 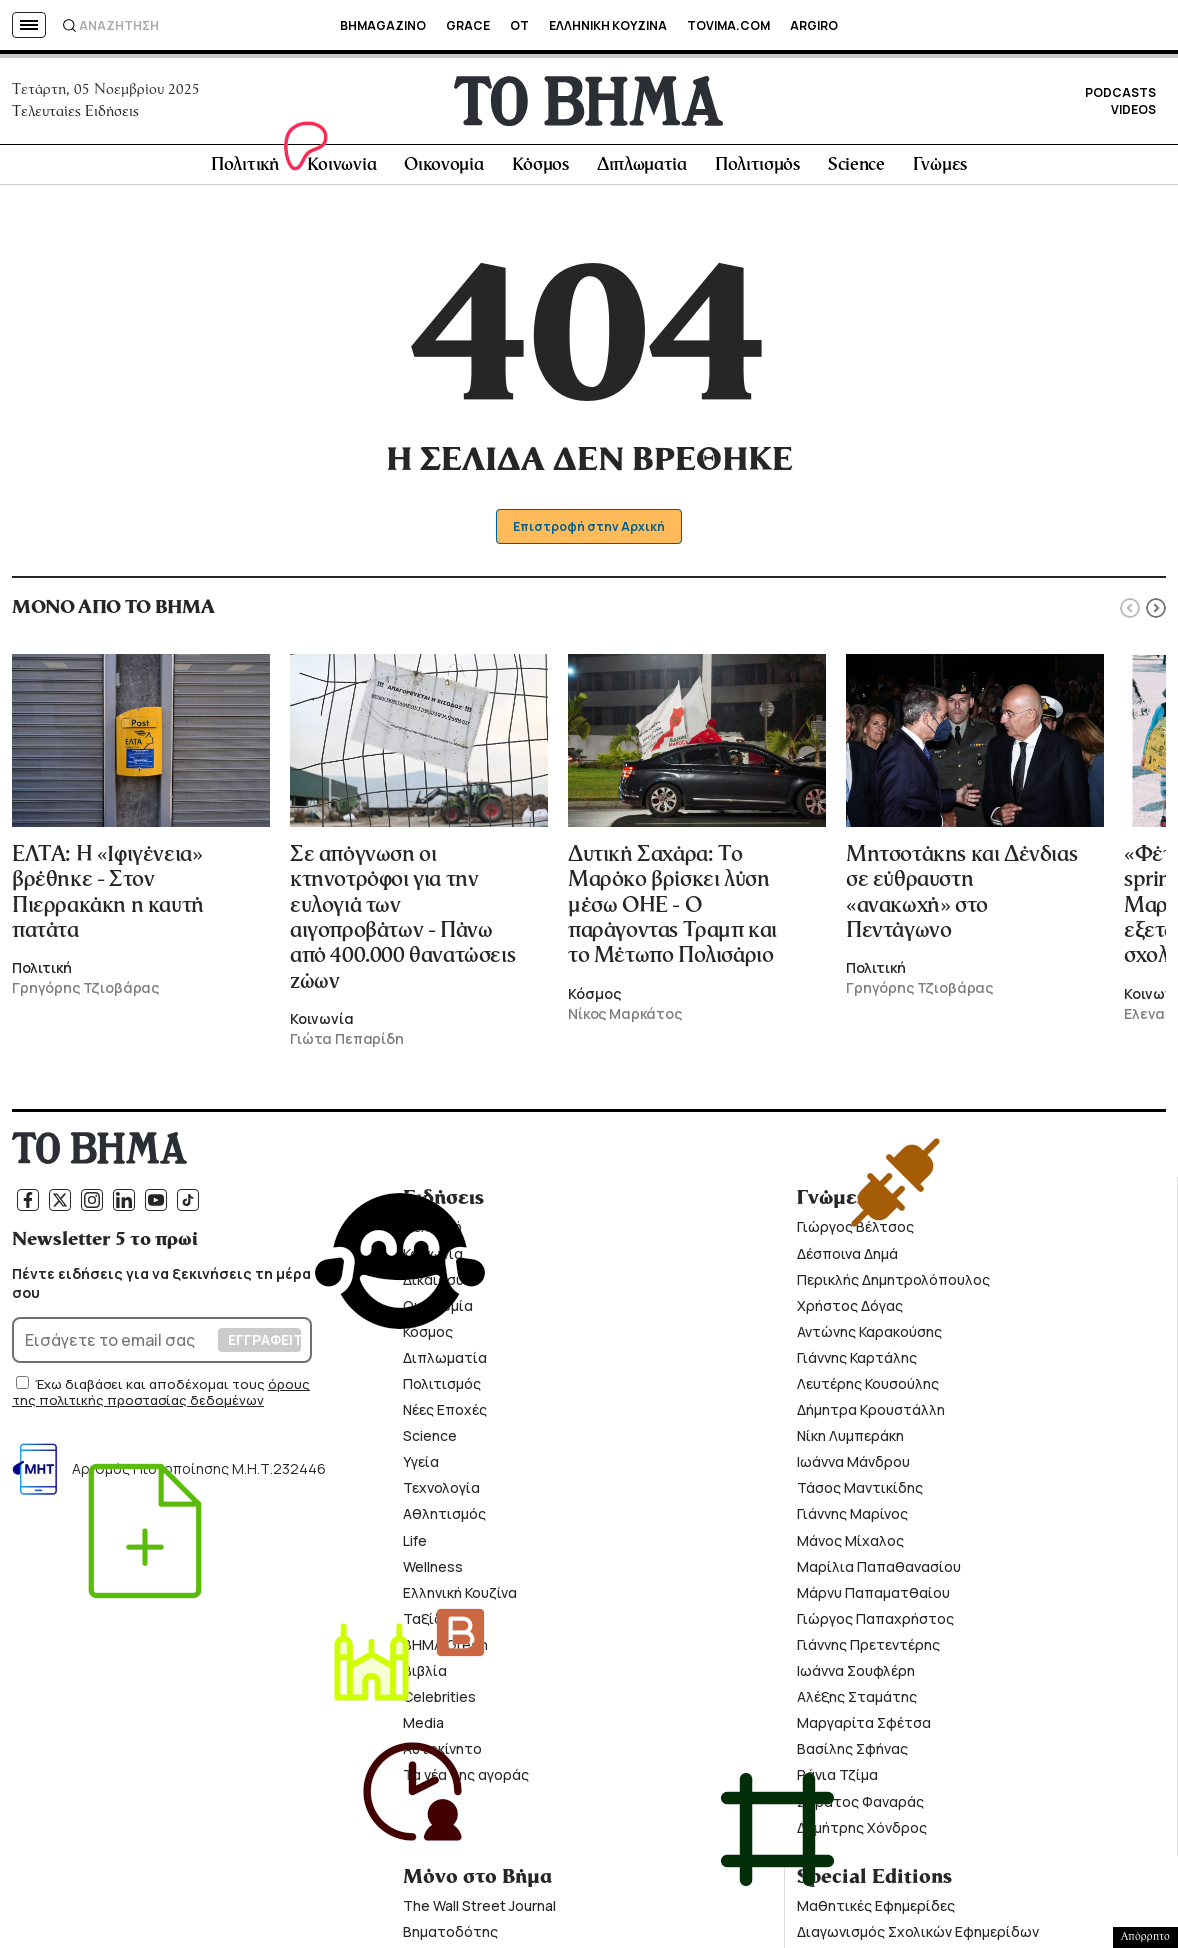 What do you see at coordinates (895, 1182) in the screenshot?
I see `connect or establish a connection` at bounding box center [895, 1182].